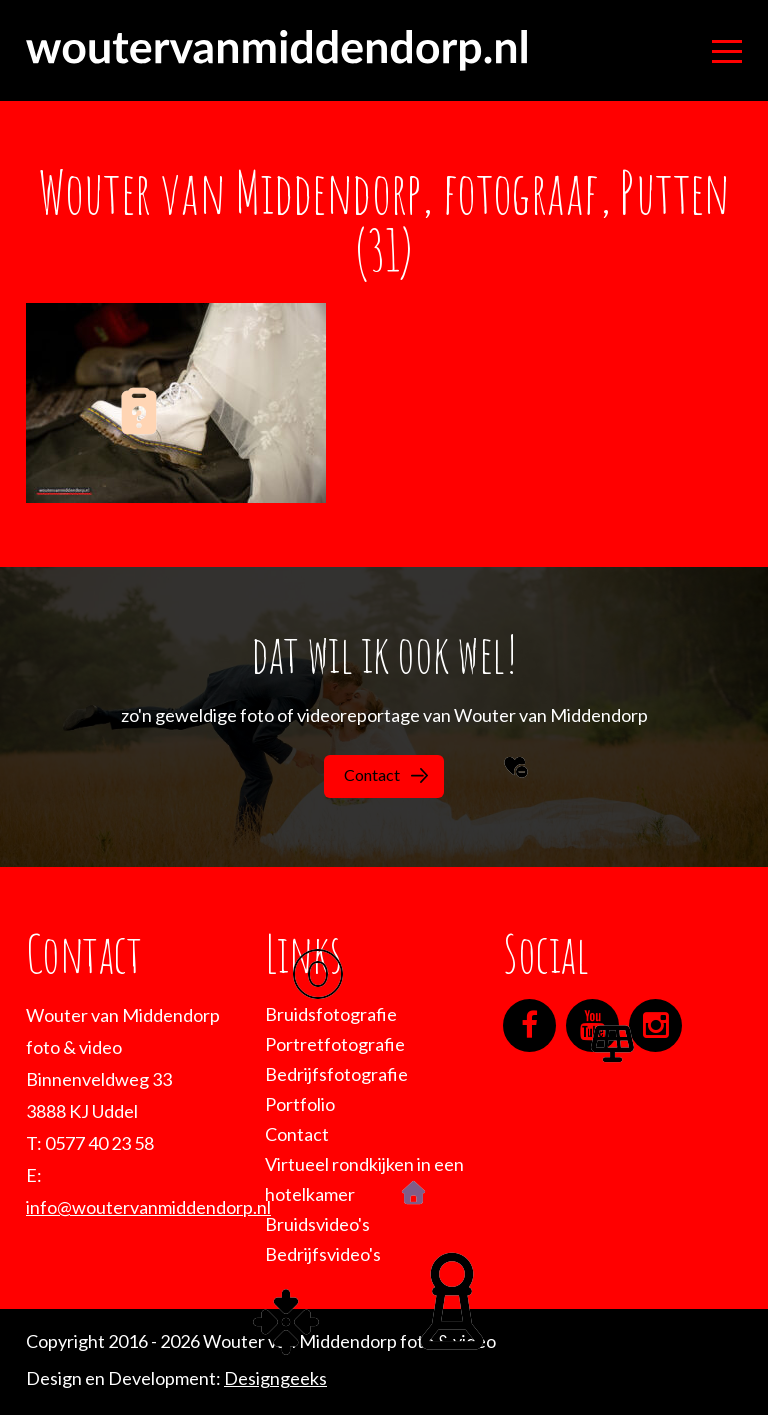  What do you see at coordinates (318, 974) in the screenshot?
I see `indicates zero items or empty count` at bounding box center [318, 974].